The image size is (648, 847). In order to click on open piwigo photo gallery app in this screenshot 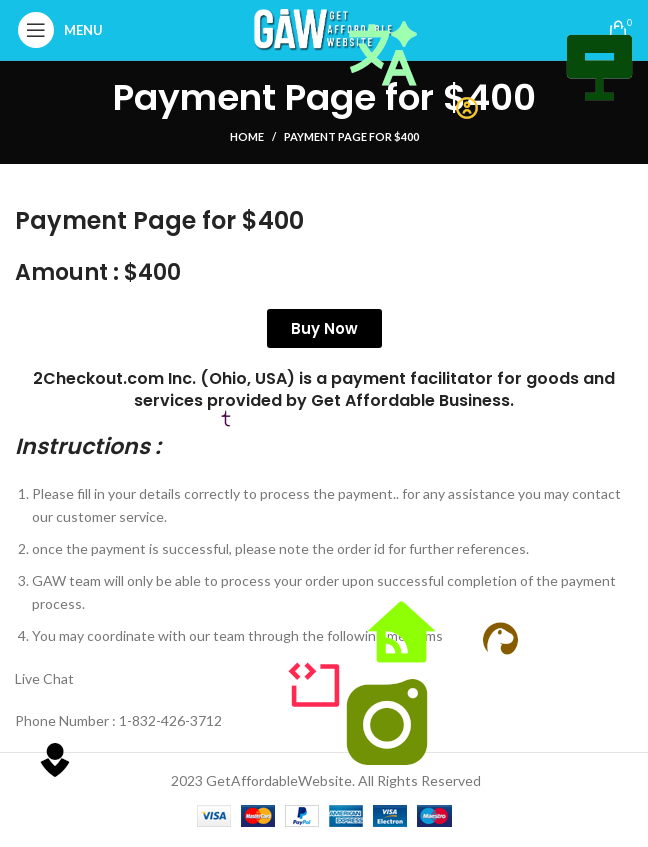, I will do `click(387, 722)`.